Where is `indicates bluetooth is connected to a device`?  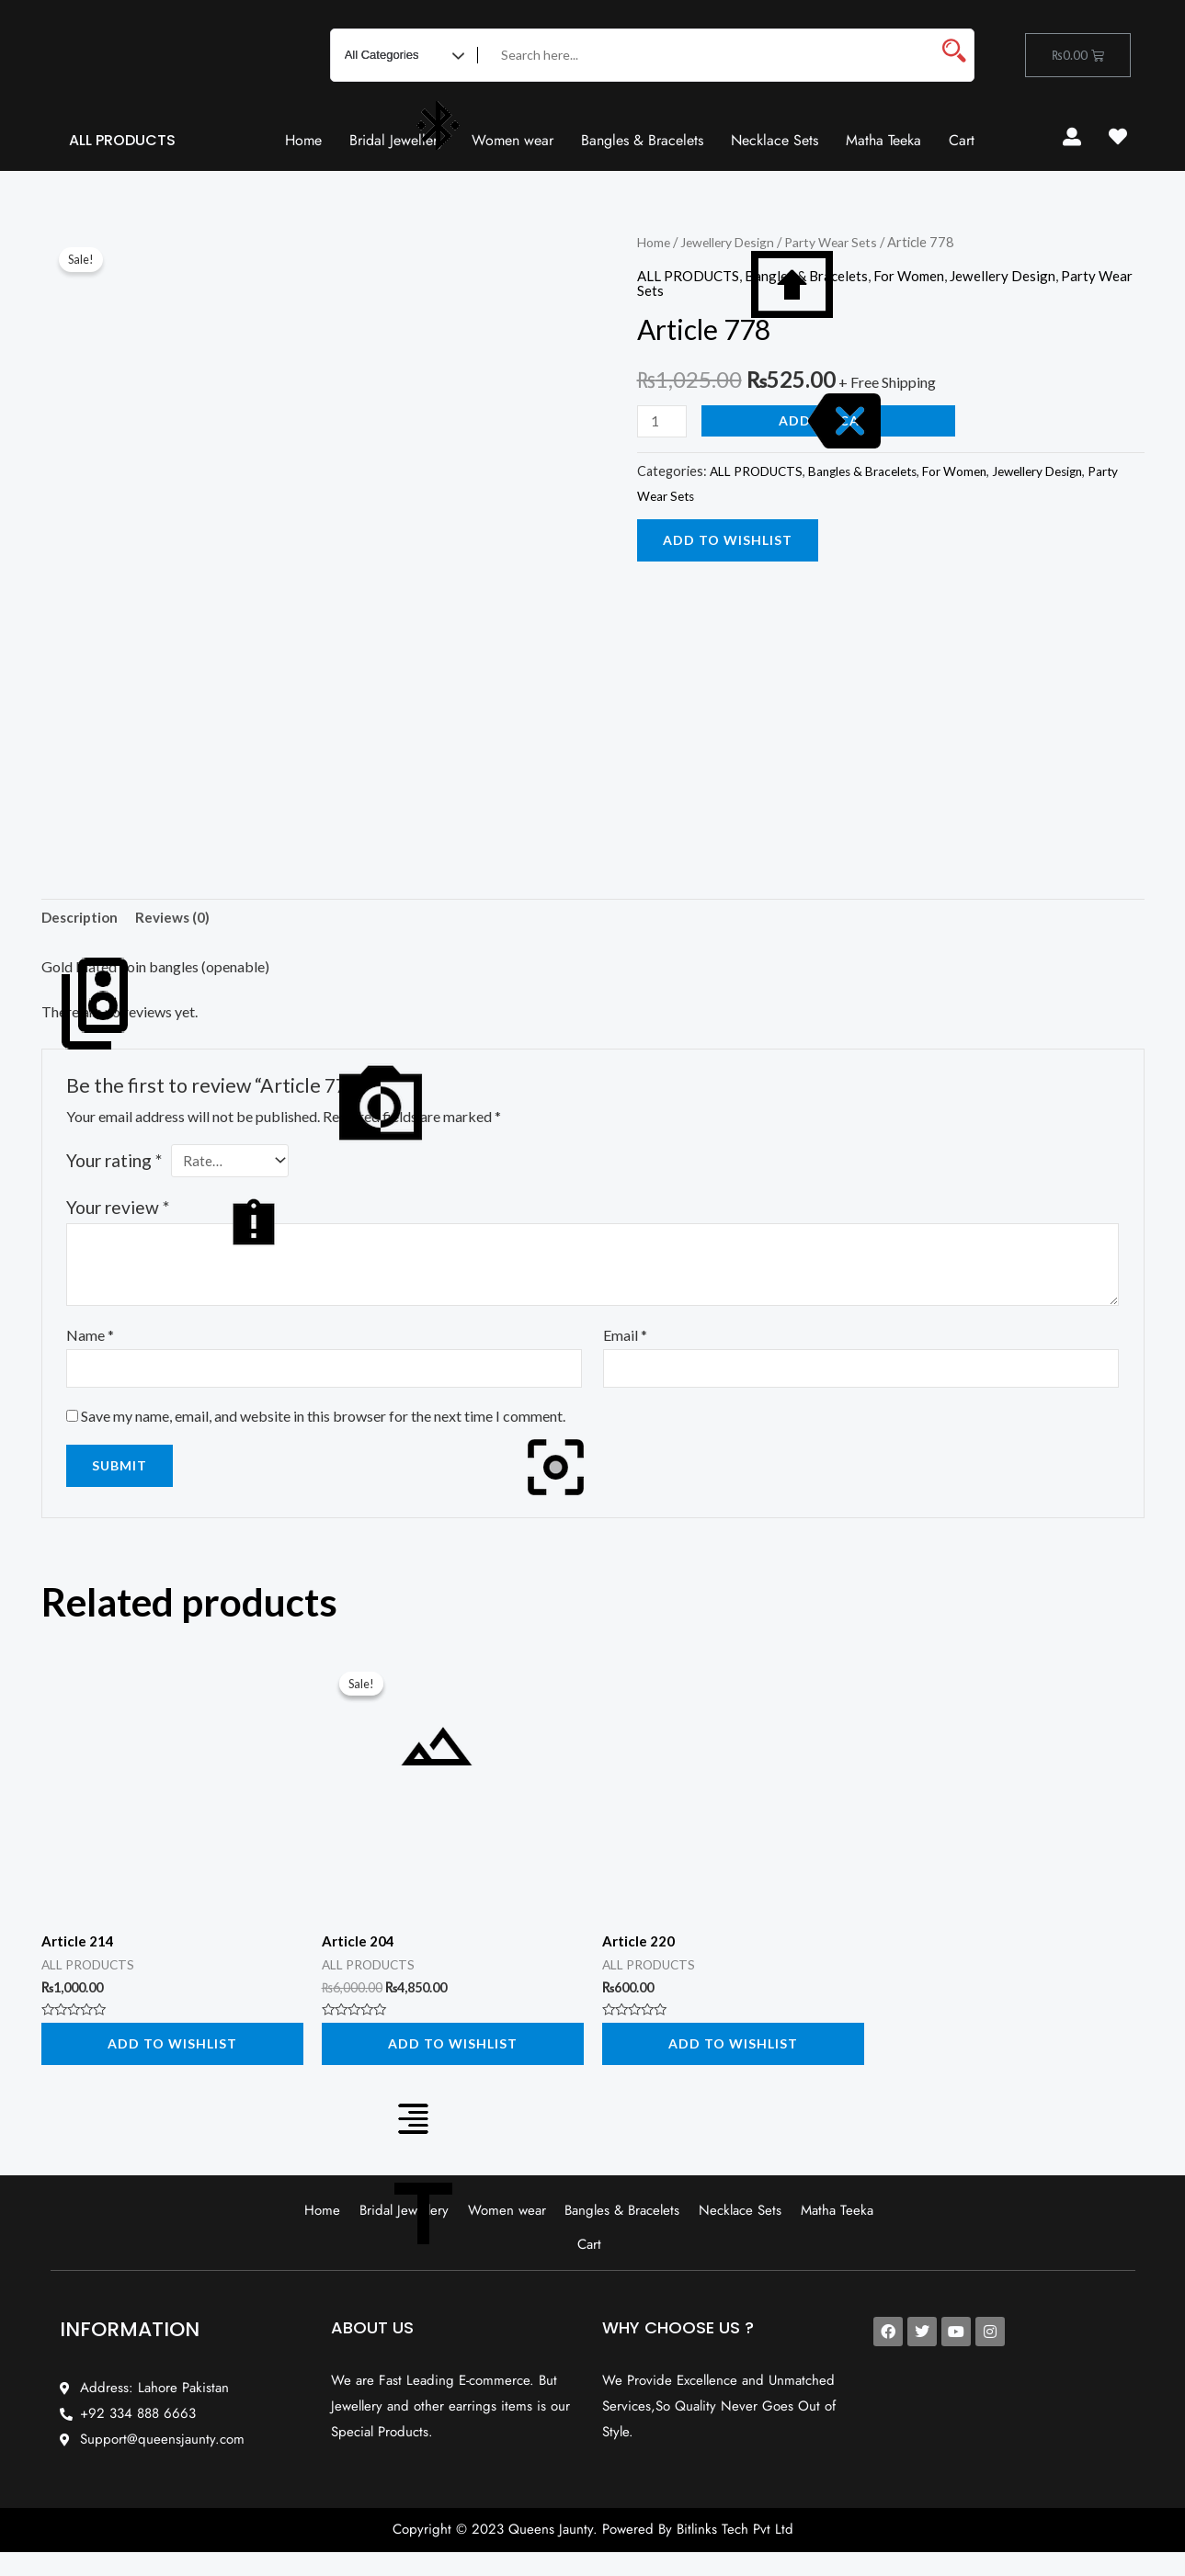 indicates bluetooth is connected to a device is located at coordinates (438, 125).